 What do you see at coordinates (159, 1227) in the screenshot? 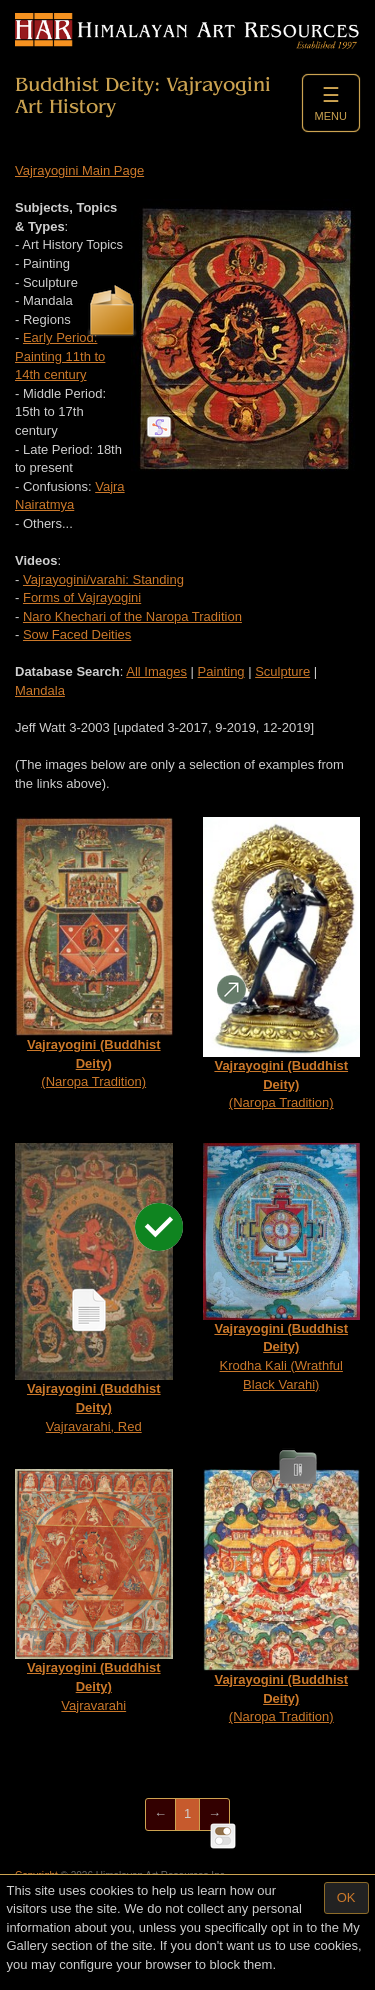
I see `confirm or accept a calculation` at bounding box center [159, 1227].